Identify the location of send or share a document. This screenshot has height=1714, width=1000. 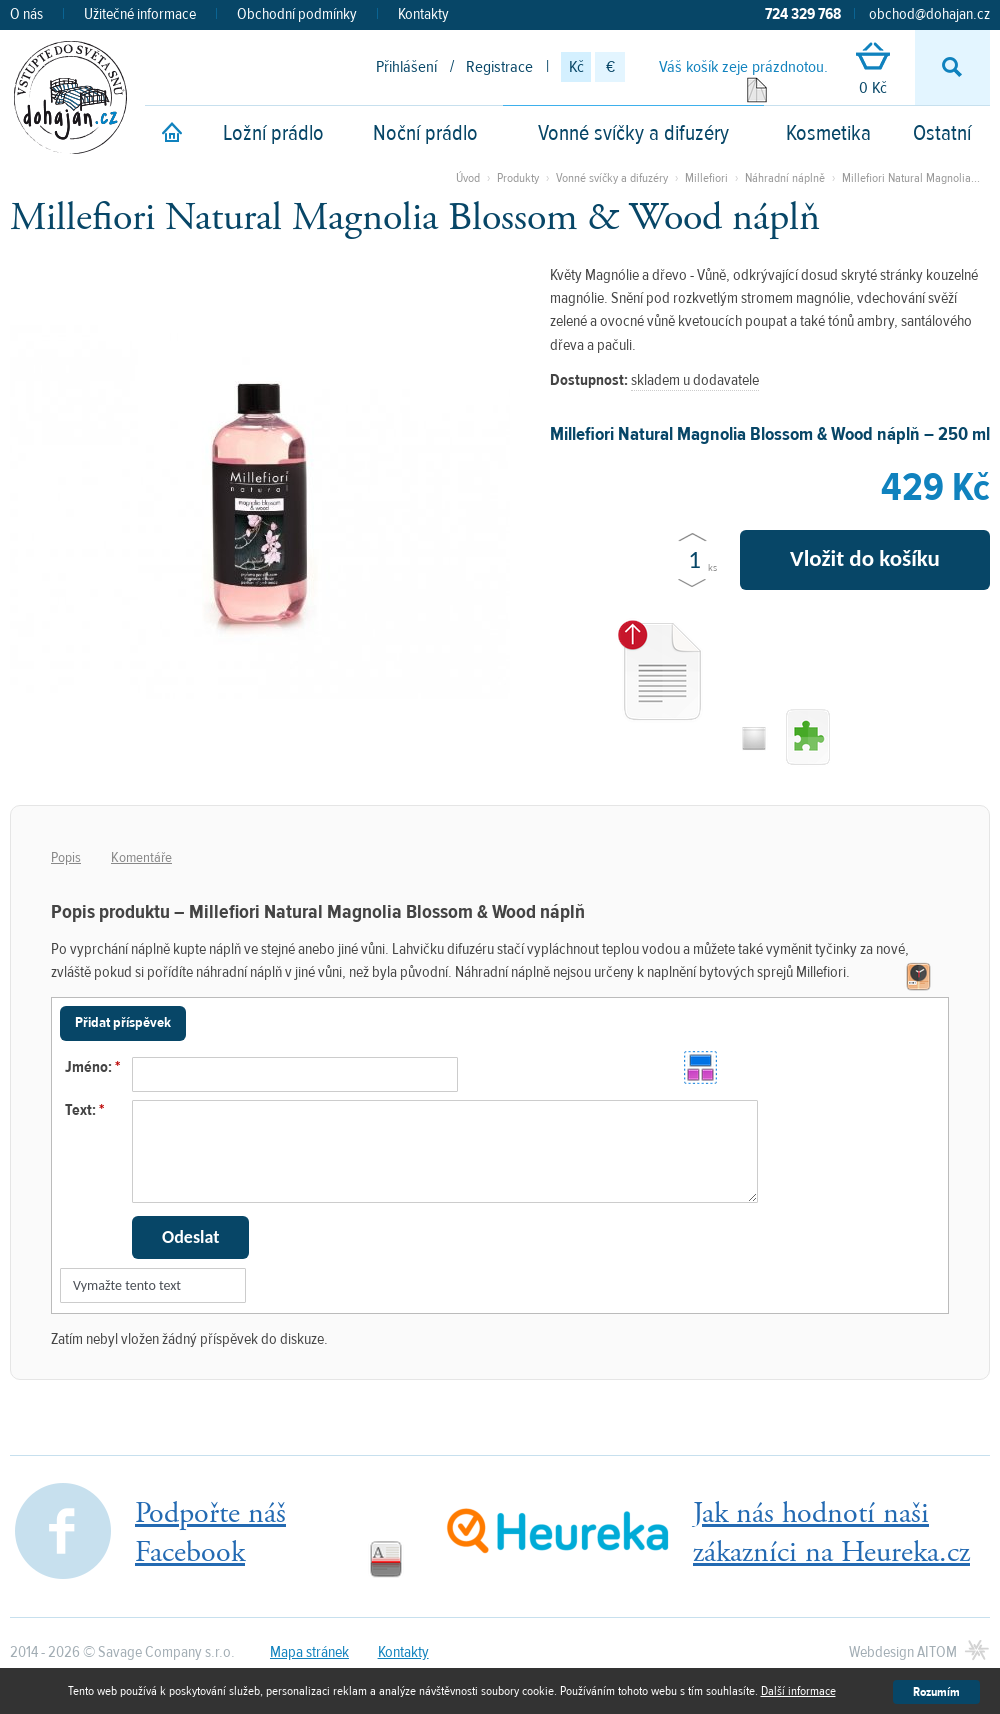
(662, 671).